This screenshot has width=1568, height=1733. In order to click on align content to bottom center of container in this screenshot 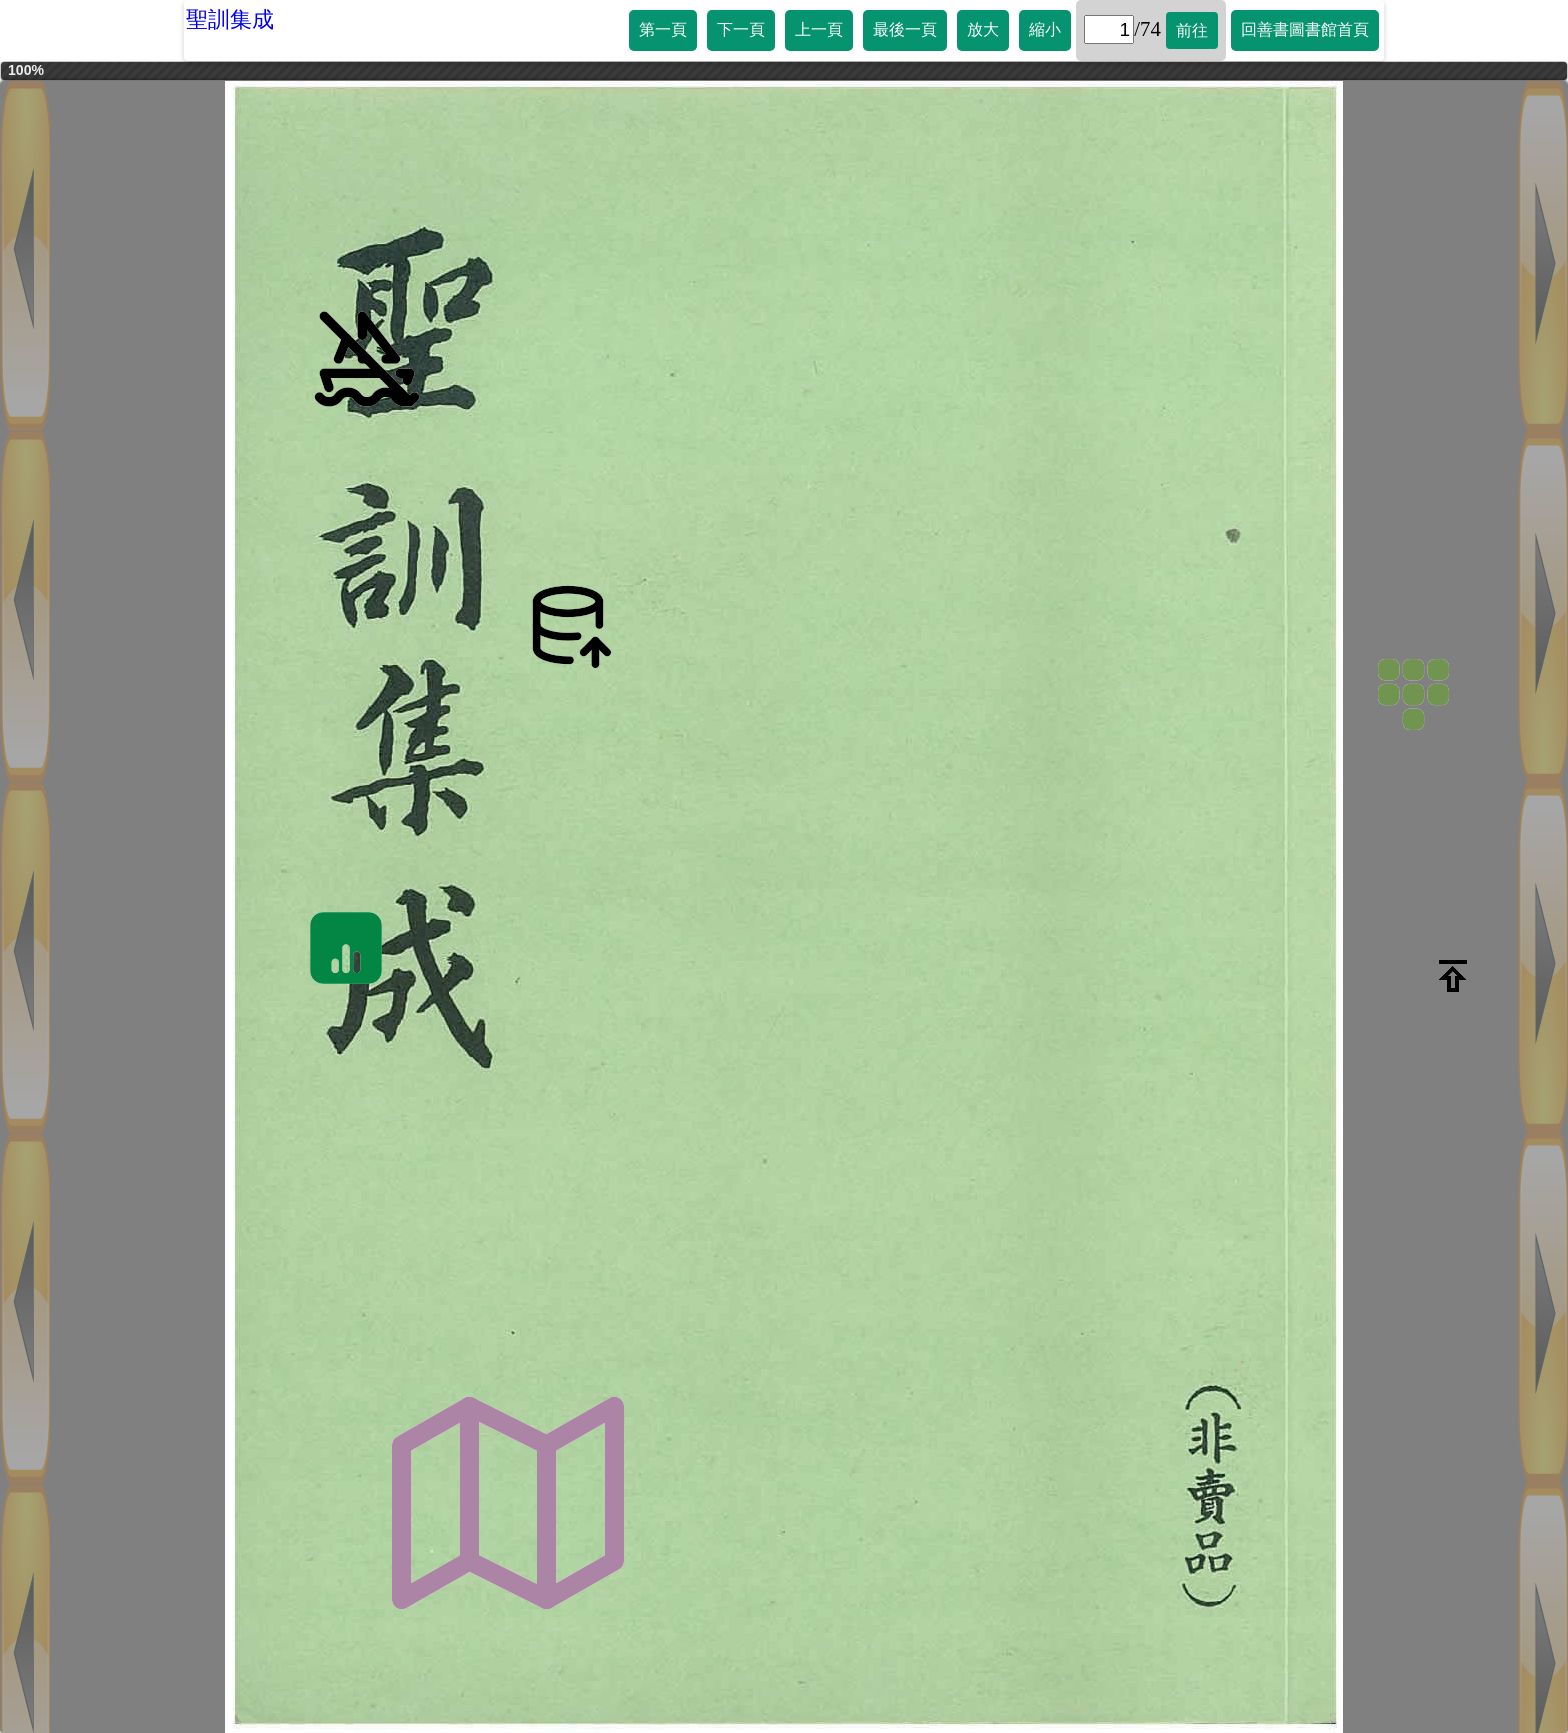, I will do `click(346, 948)`.